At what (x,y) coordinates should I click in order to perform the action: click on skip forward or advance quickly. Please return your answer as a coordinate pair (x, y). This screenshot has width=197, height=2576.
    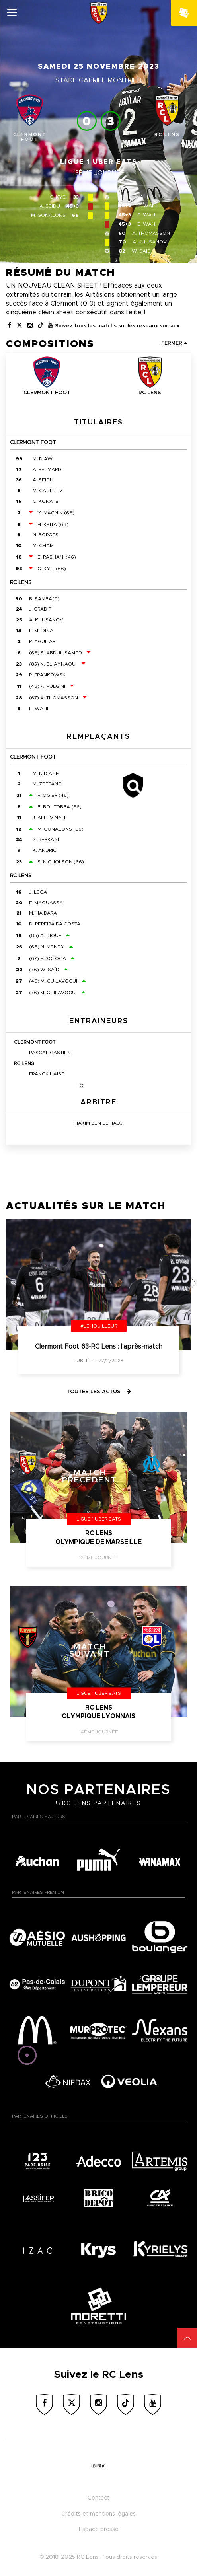
    Looking at the image, I should click on (82, 1085).